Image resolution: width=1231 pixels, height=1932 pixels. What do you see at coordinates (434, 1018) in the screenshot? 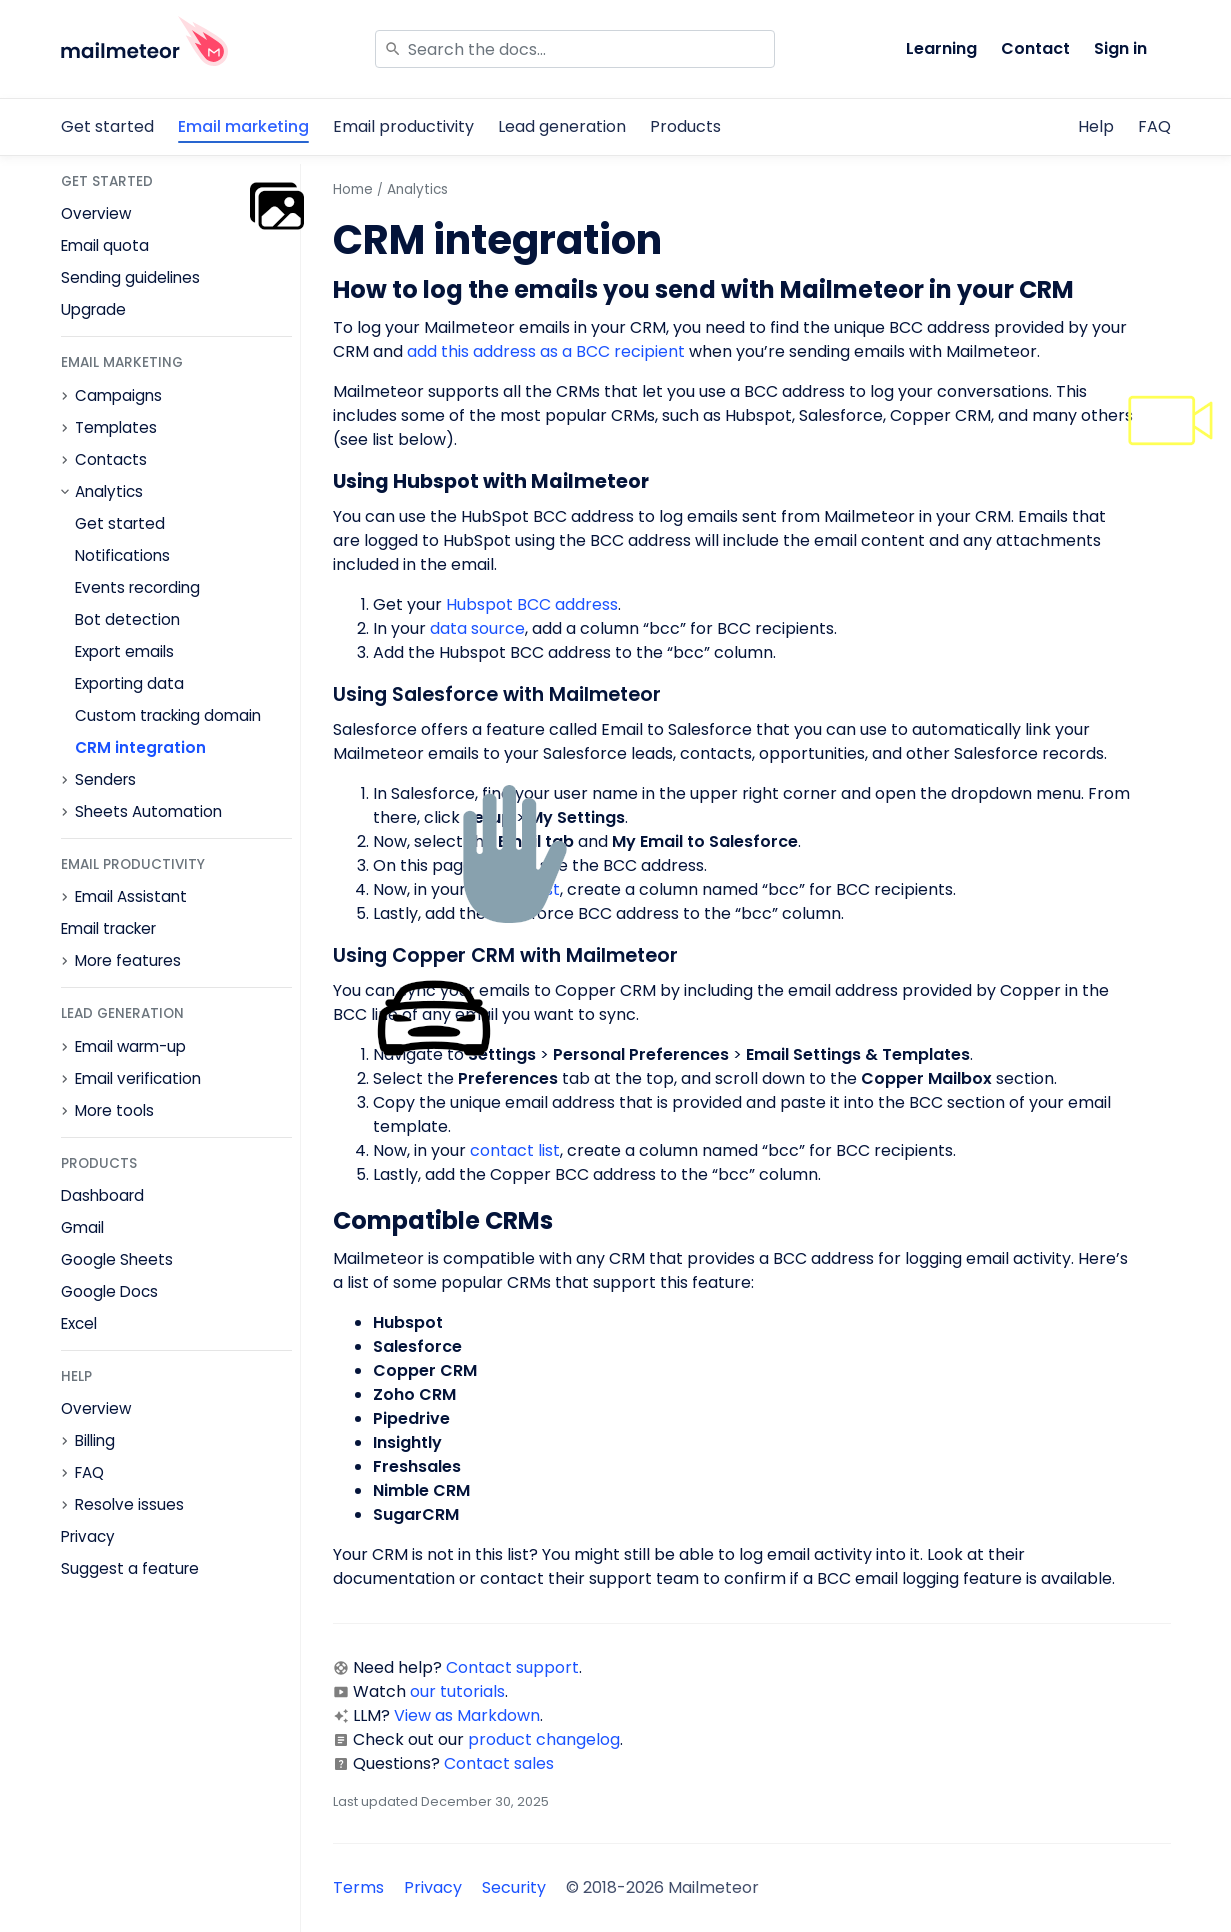
I see `select sports car or performance vehicle option` at bounding box center [434, 1018].